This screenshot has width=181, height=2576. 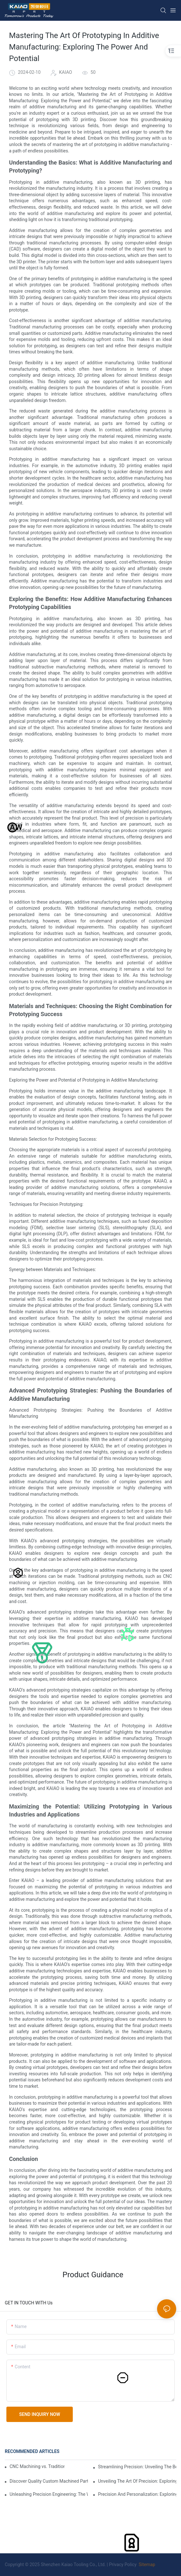 What do you see at coordinates (15, 827) in the screenshot?
I see `enable auto white balance` at bounding box center [15, 827].